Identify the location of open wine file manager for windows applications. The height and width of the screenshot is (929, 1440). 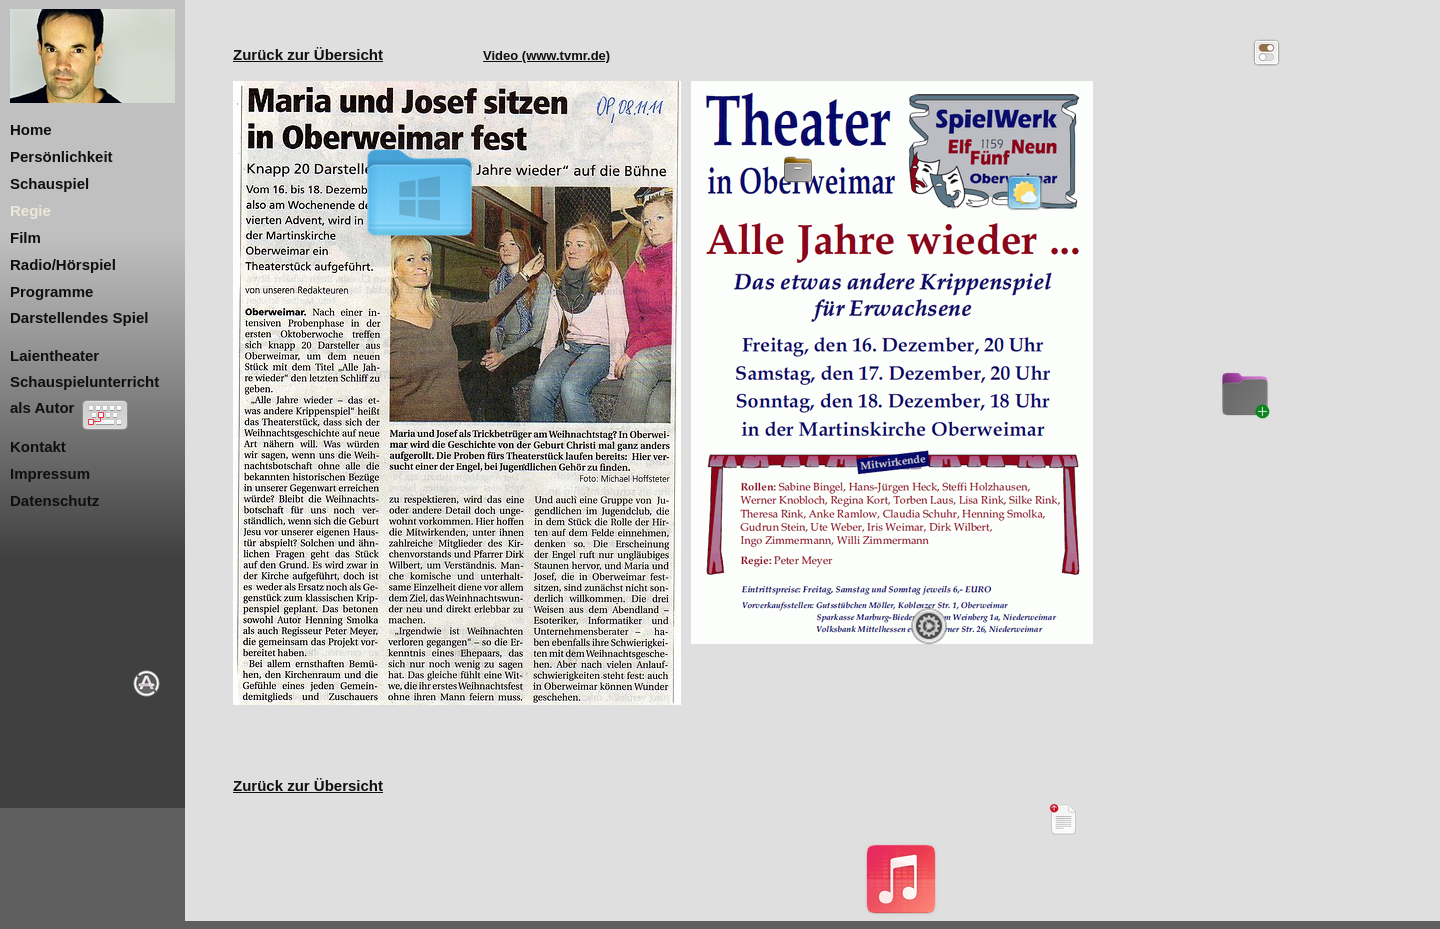
(419, 192).